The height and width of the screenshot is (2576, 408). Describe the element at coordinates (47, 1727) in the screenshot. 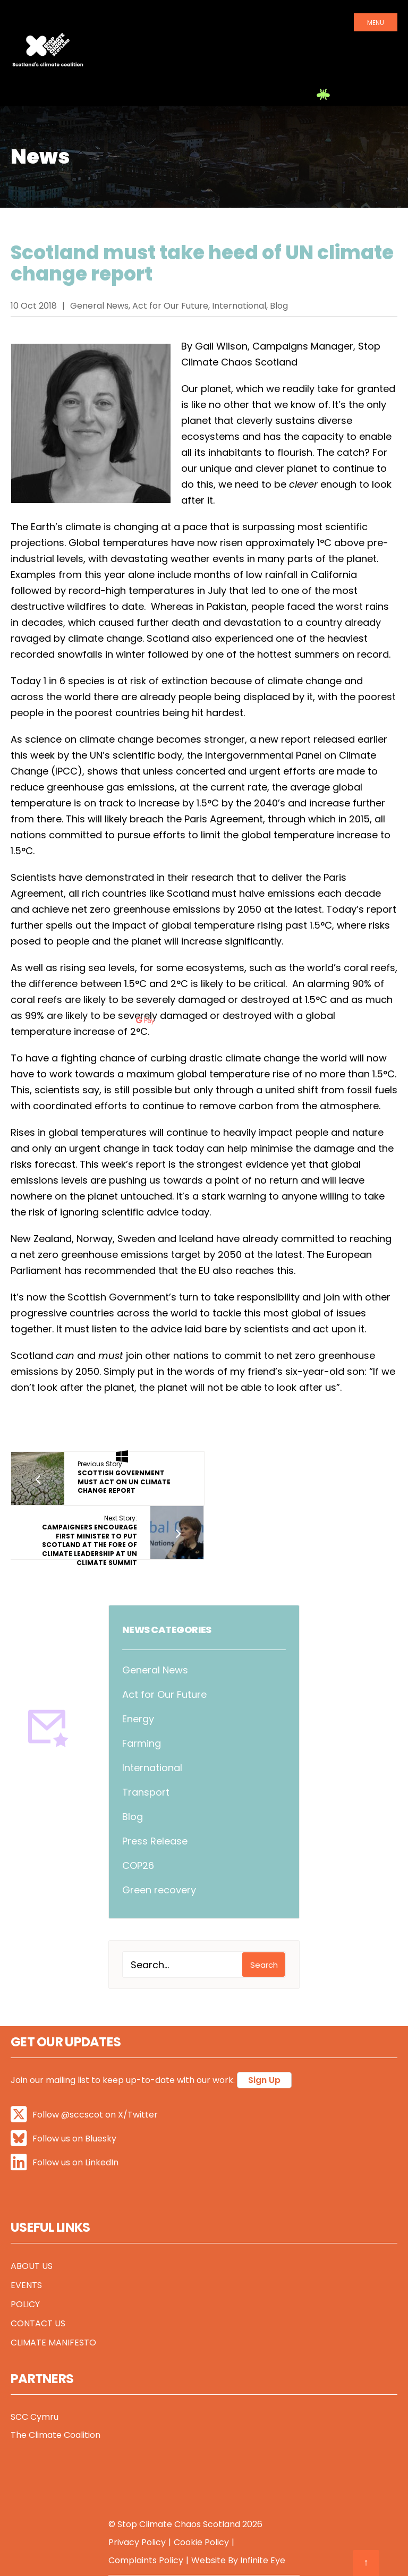

I see `view starred or important emails` at that location.